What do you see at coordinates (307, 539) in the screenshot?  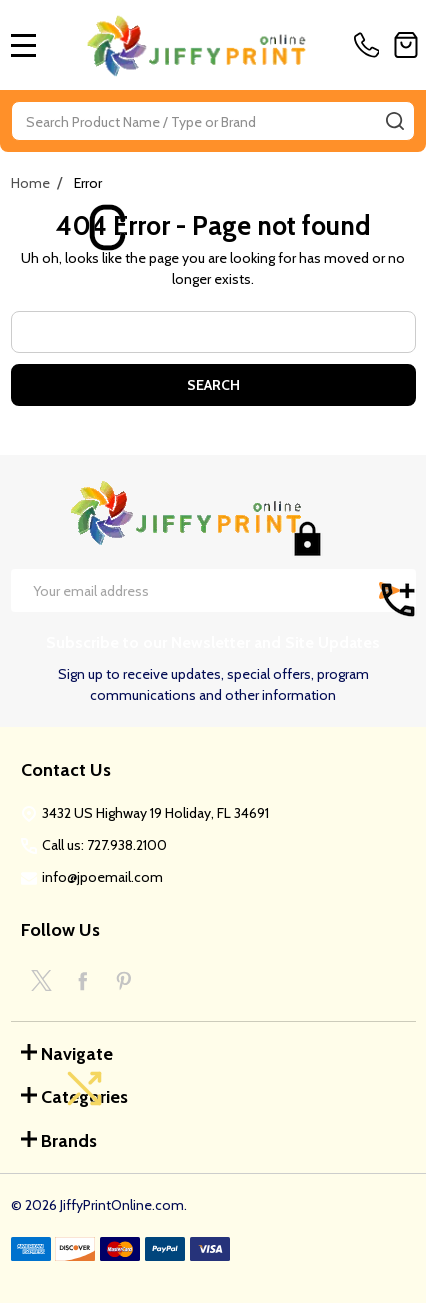 I see `indicates a secure connection` at bounding box center [307, 539].